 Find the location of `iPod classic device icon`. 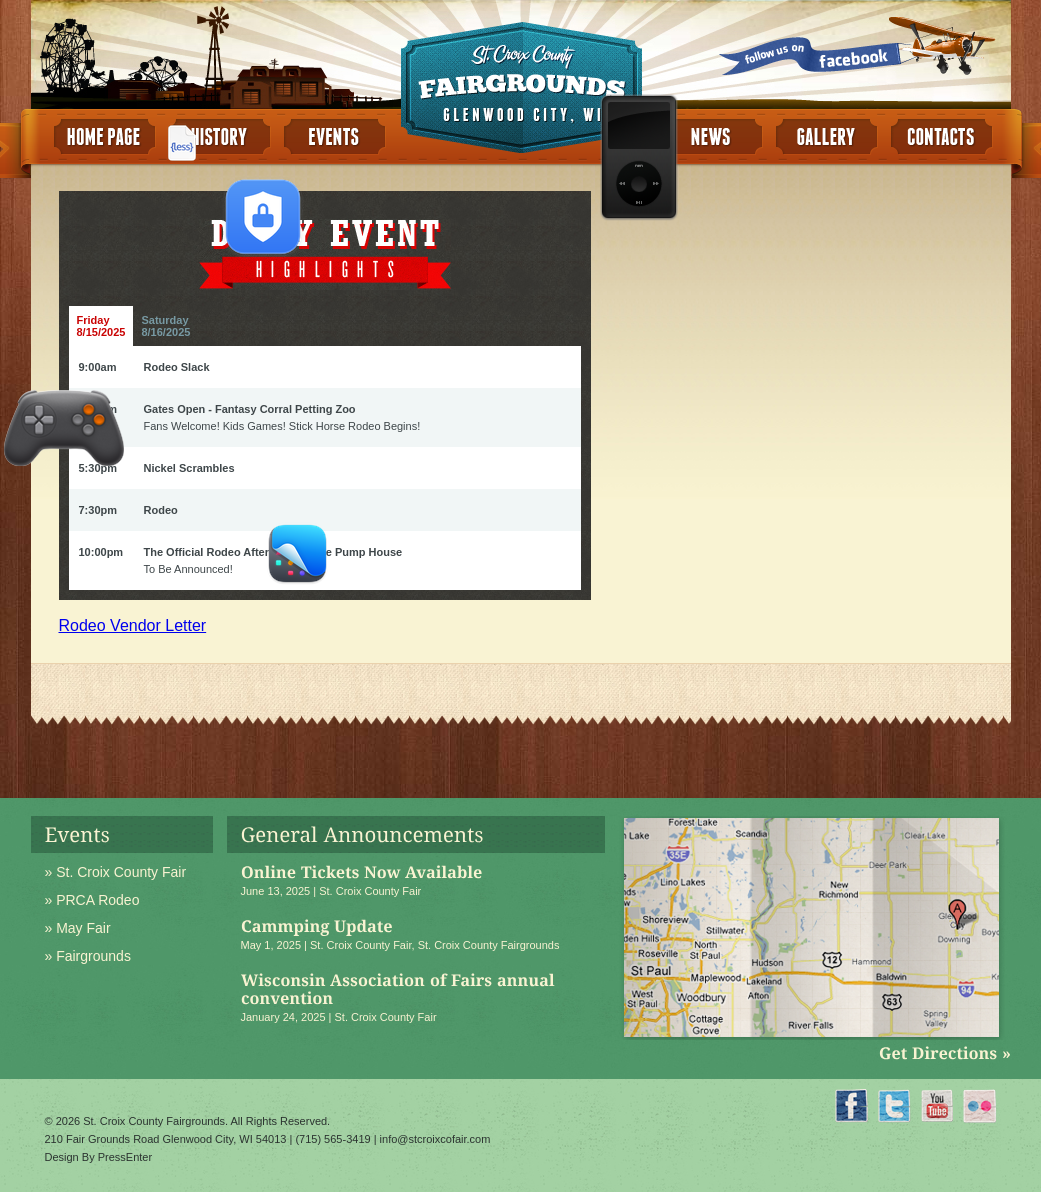

iPod classic device icon is located at coordinates (639, 157).